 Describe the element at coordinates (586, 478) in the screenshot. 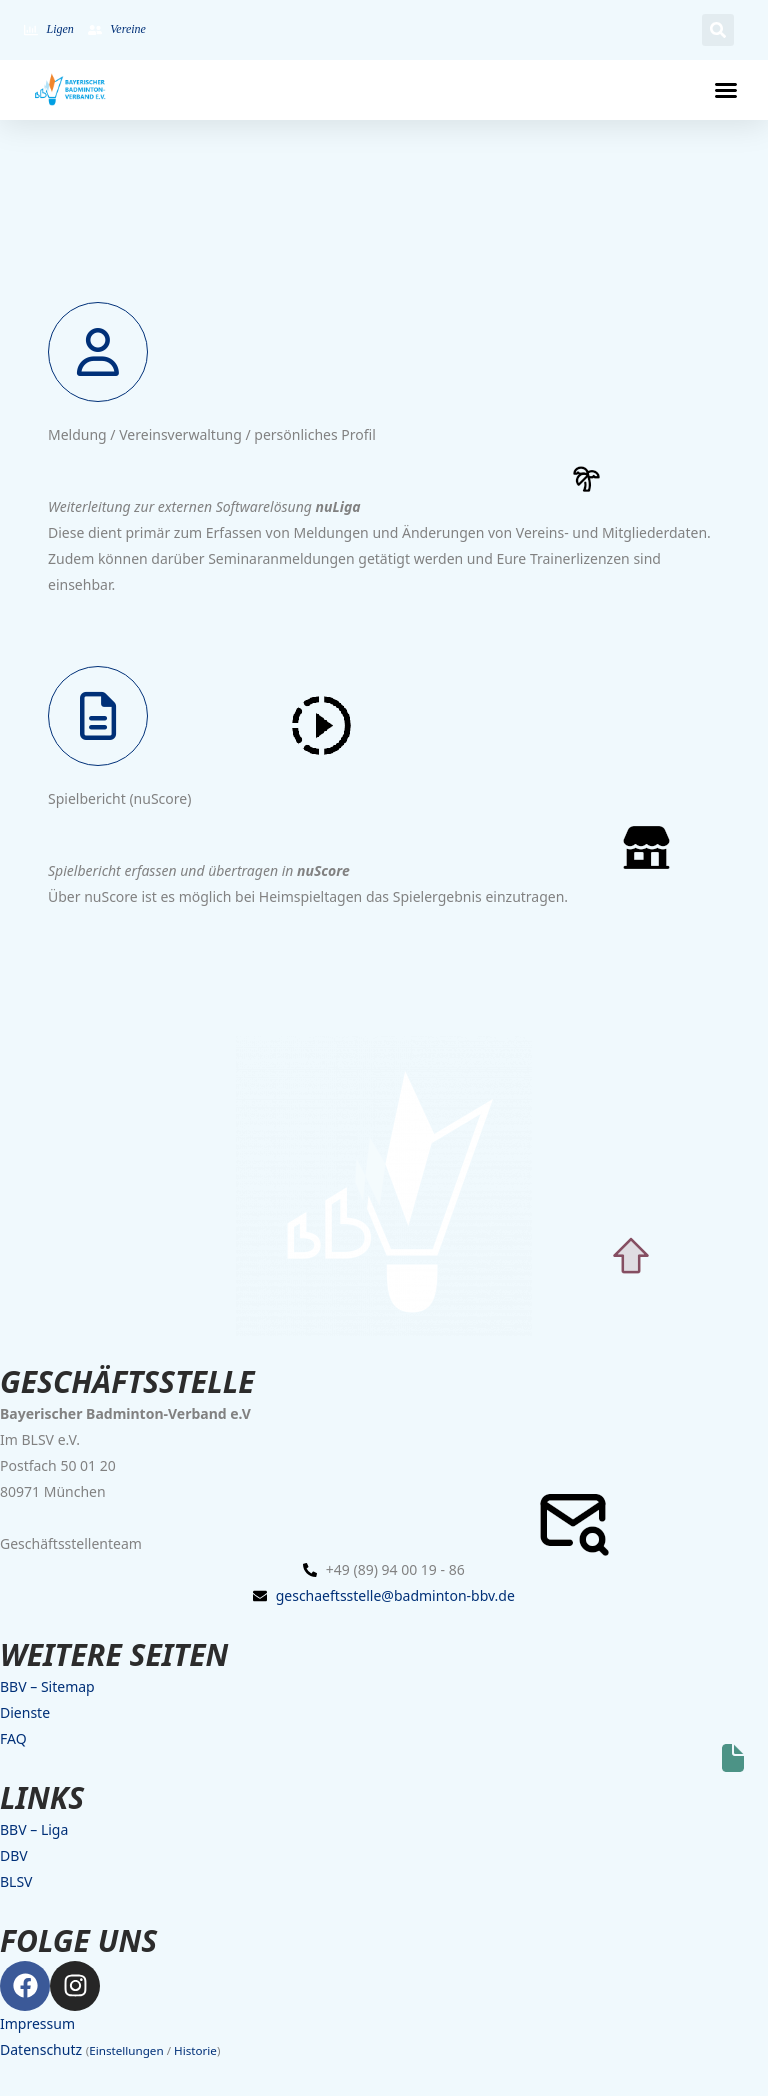

I see `browse tropical or beach vacation destinations` at that location.